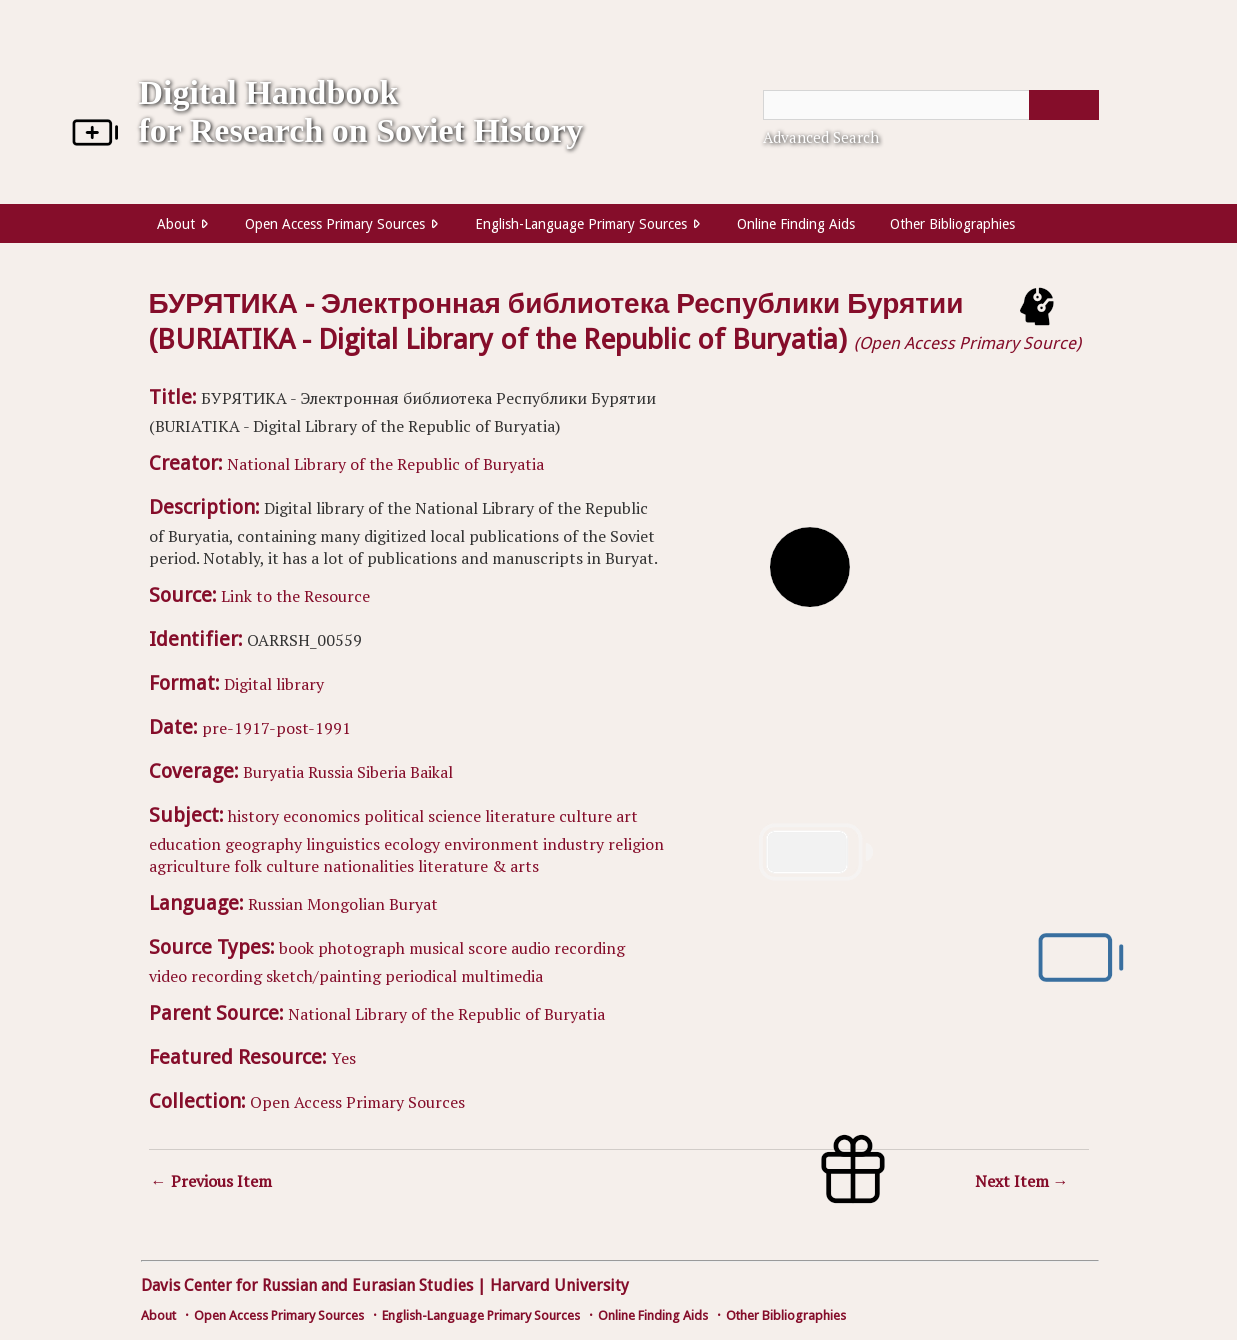 This screenshot has height=1340, width=1237. I want to click on access AI or machine learning features, so click(1037, 306).